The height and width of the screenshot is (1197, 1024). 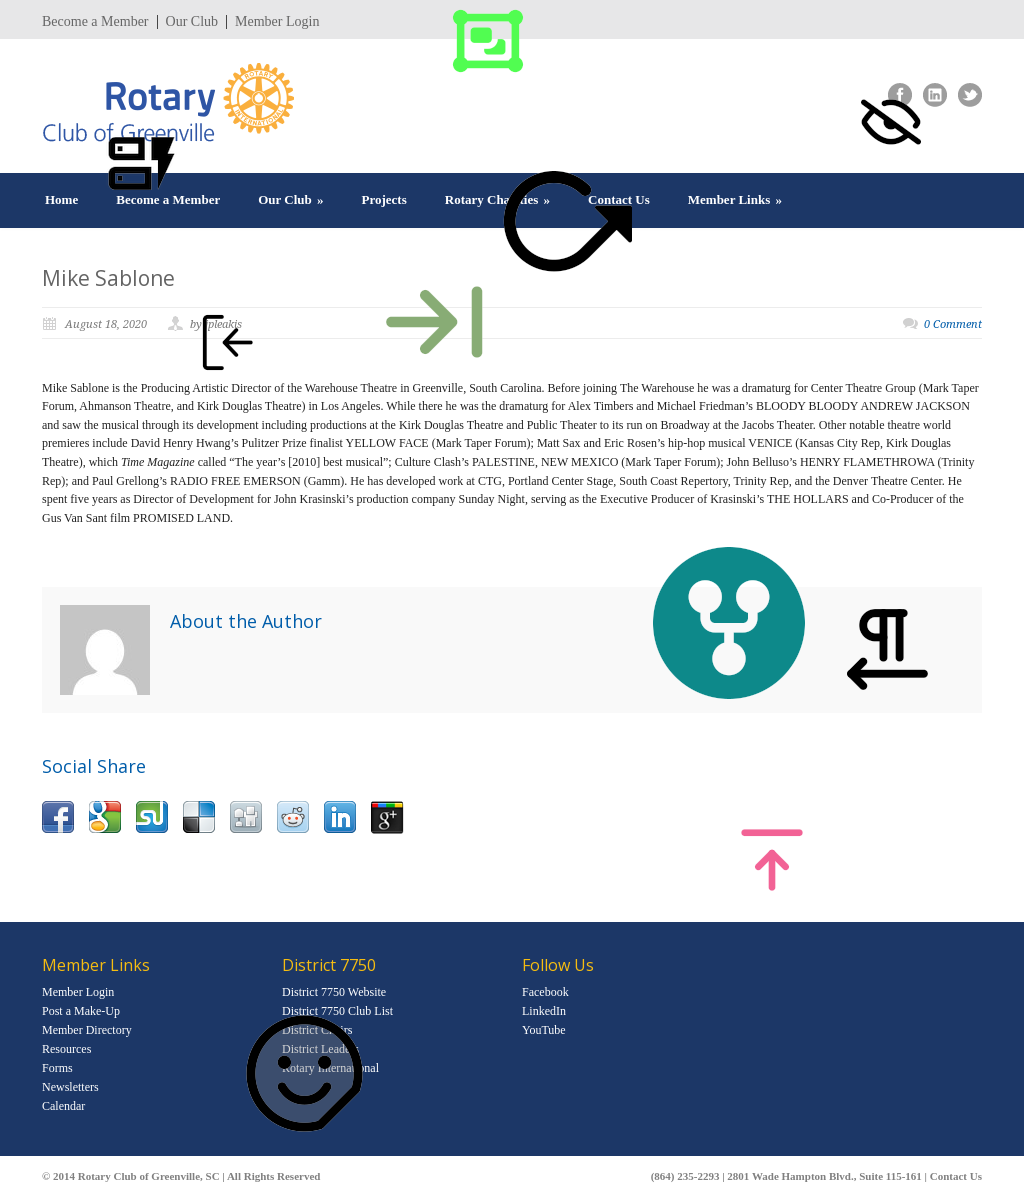 What do you see at coordinates (304, 1073) in the screenshot?
I see `add a sticker or emoji to your message` at bounding box center [304, 1073].